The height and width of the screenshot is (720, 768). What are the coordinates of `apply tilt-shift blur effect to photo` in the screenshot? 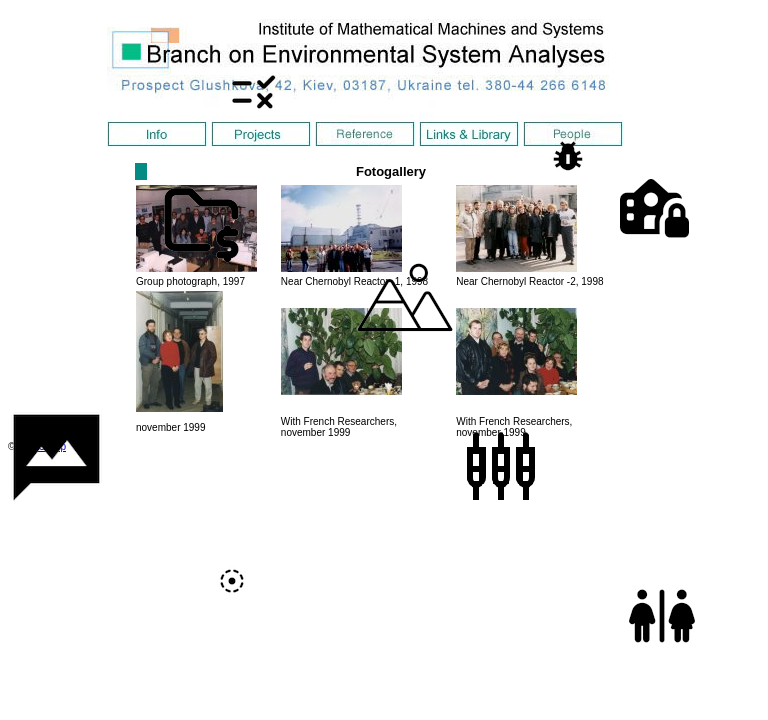 It's located at (232, 581).